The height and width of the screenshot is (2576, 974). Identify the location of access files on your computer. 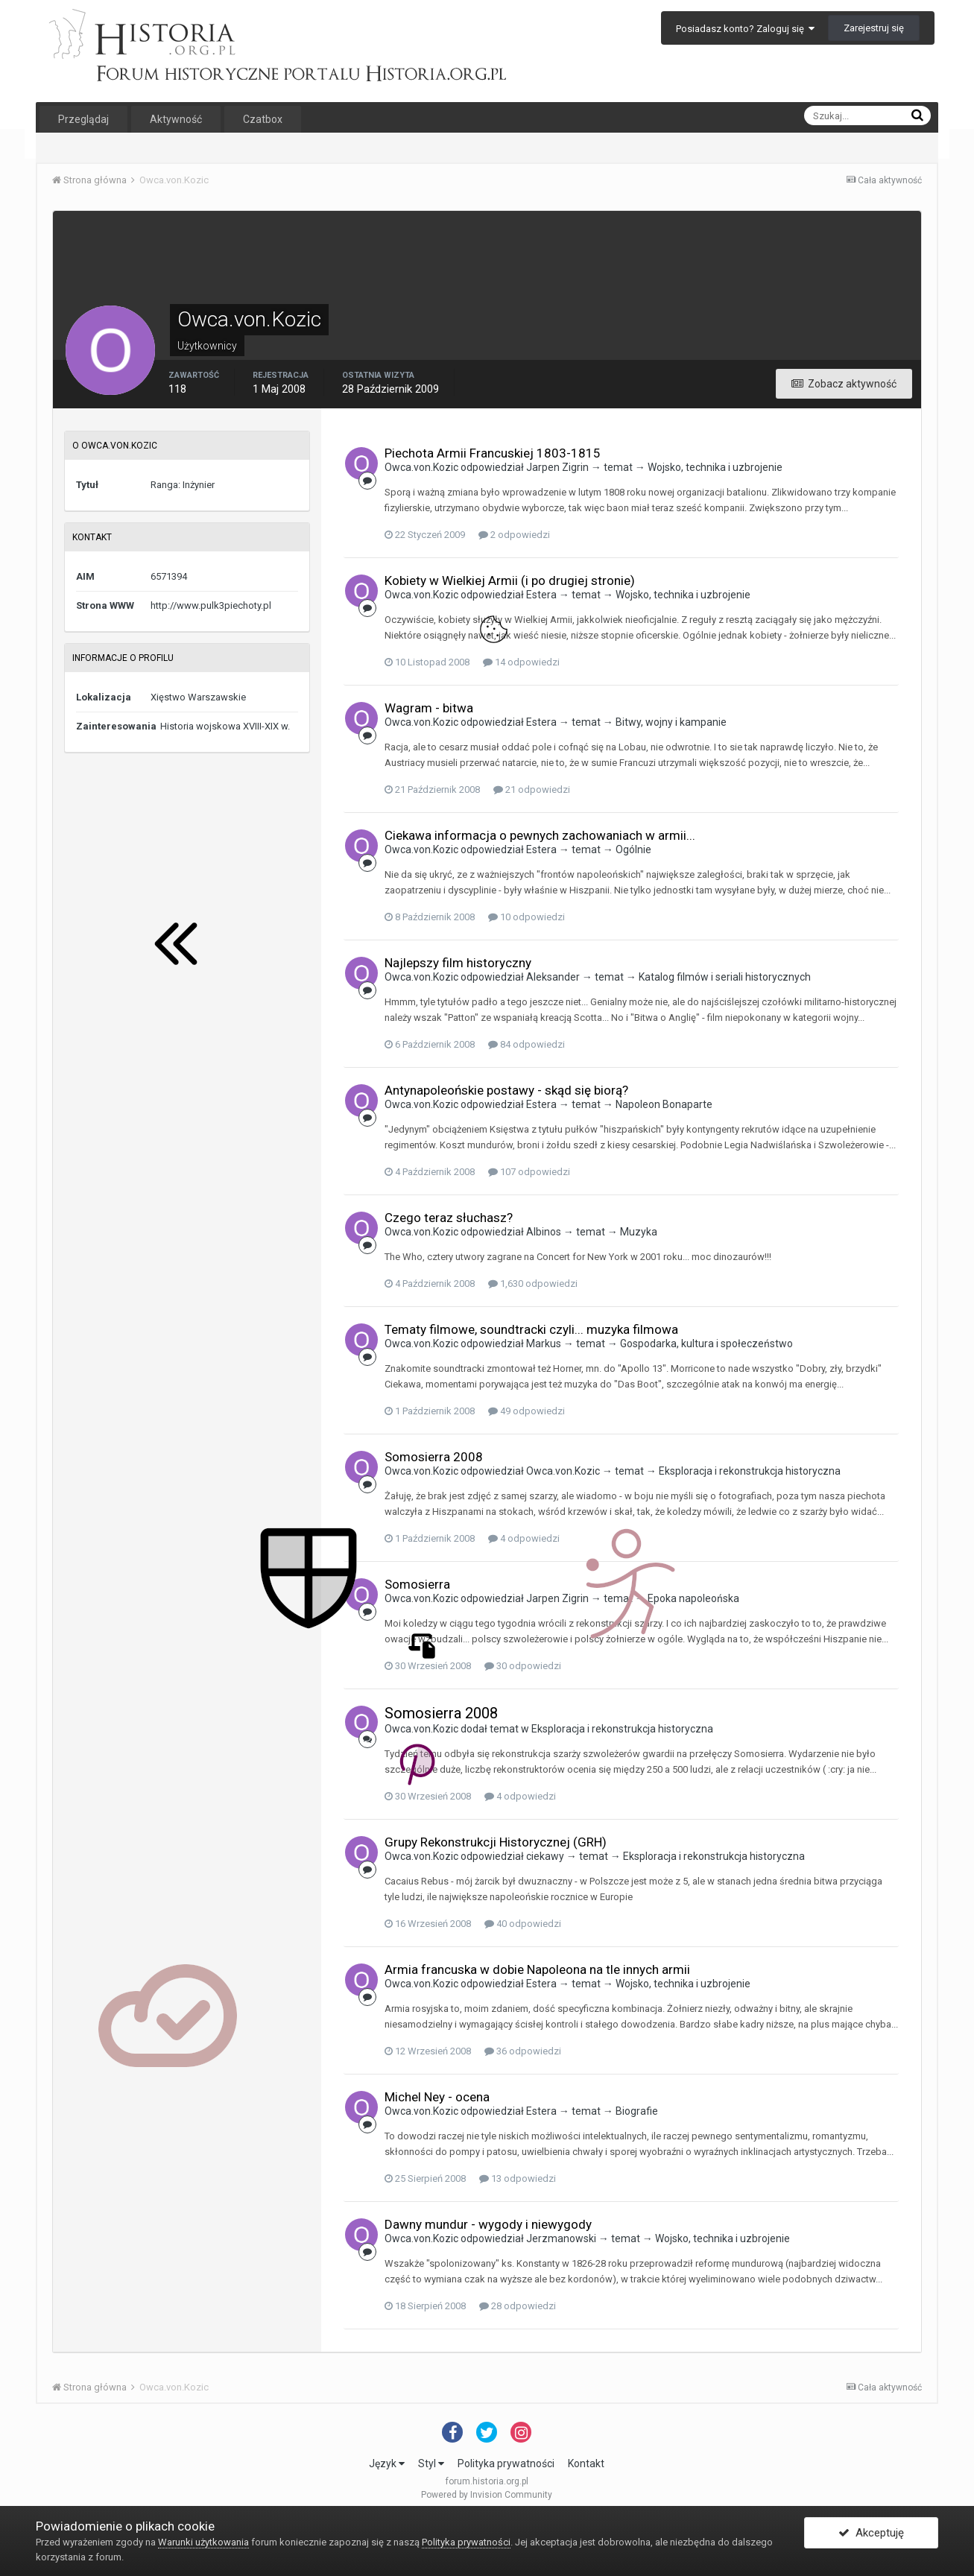
(423, 1646).